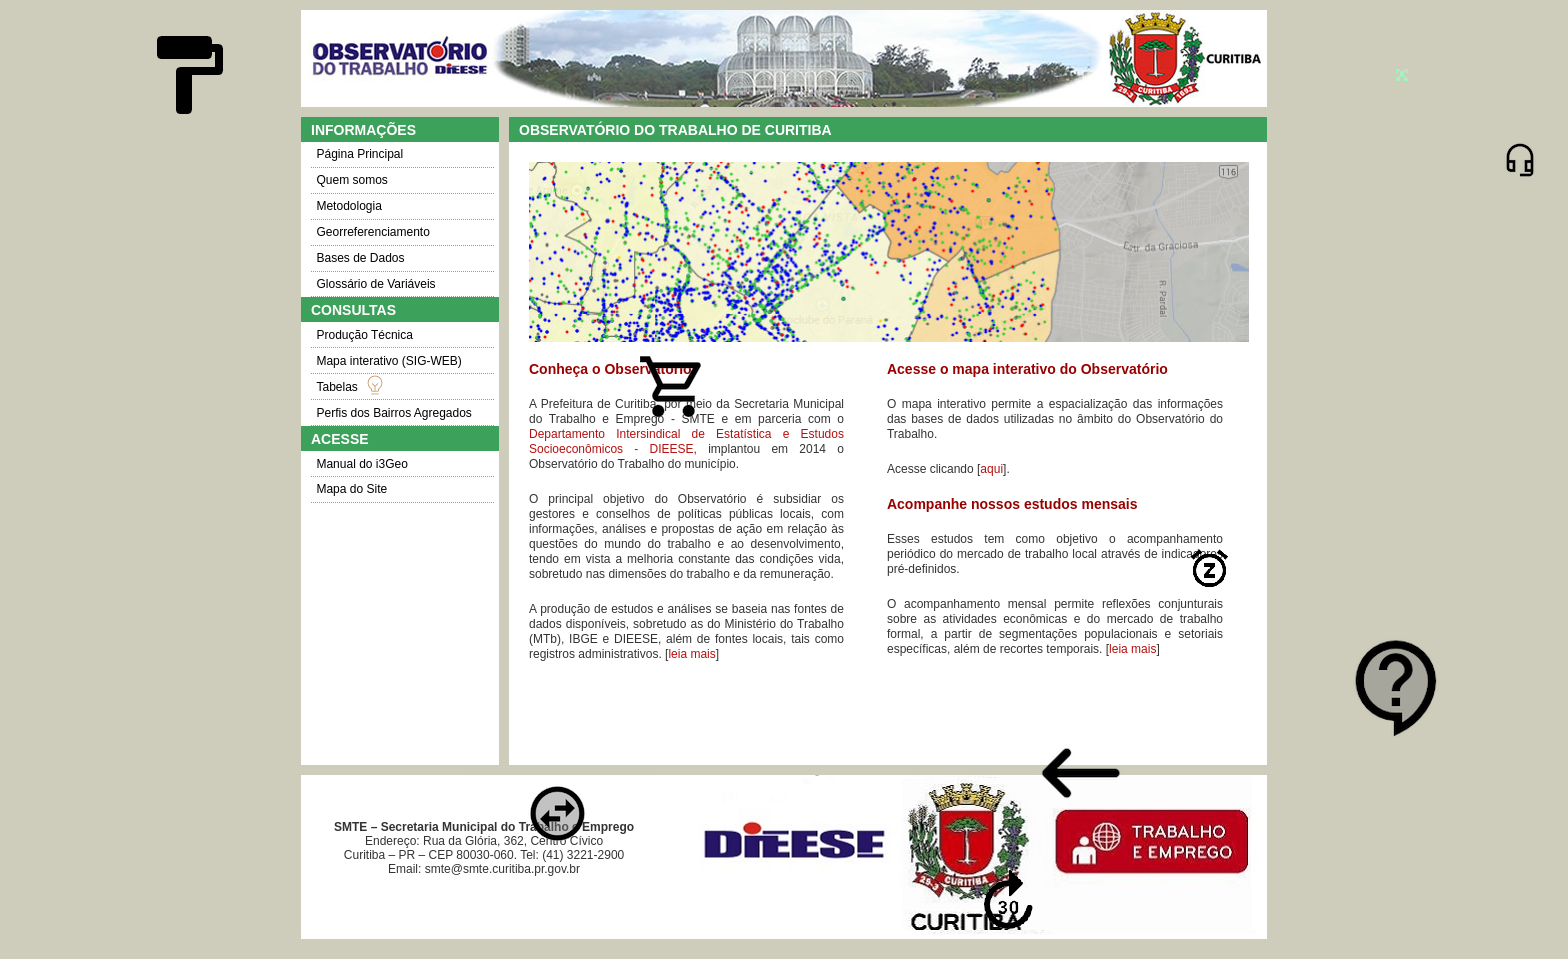 Image resolution: width=1568 pixels, height=959 pixels. What do you see at coordinates (1008, 901) in the screenshot?
I see `skip forward 30 seconds` at bounding box center [1008, 901].